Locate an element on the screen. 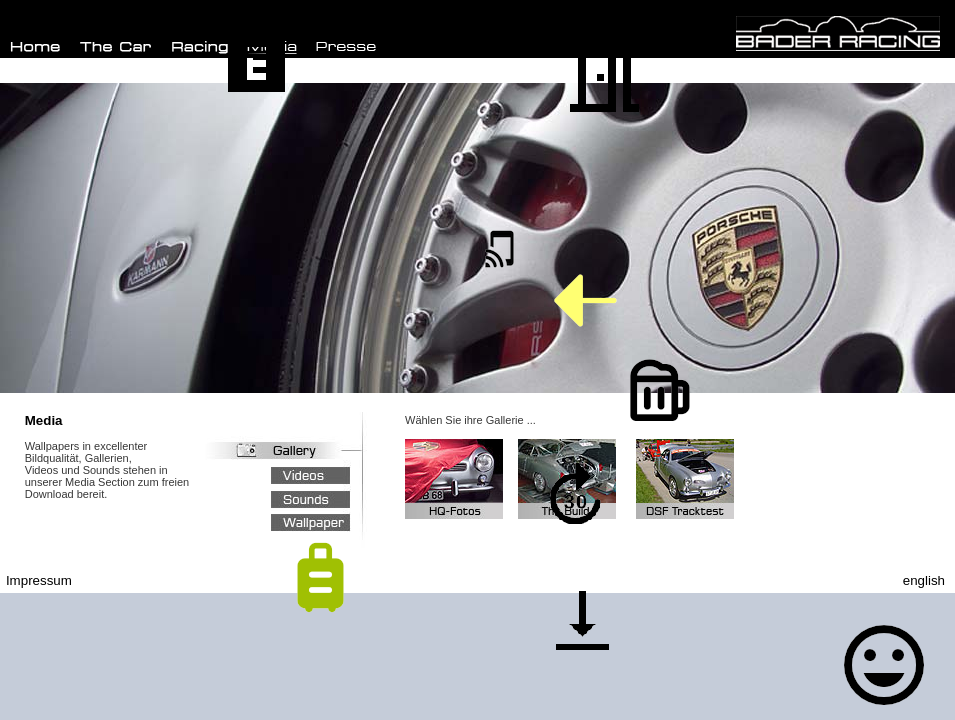 This screenshot has width=955, height=720. go back to the previous screen is located at coordinates (585, 300).